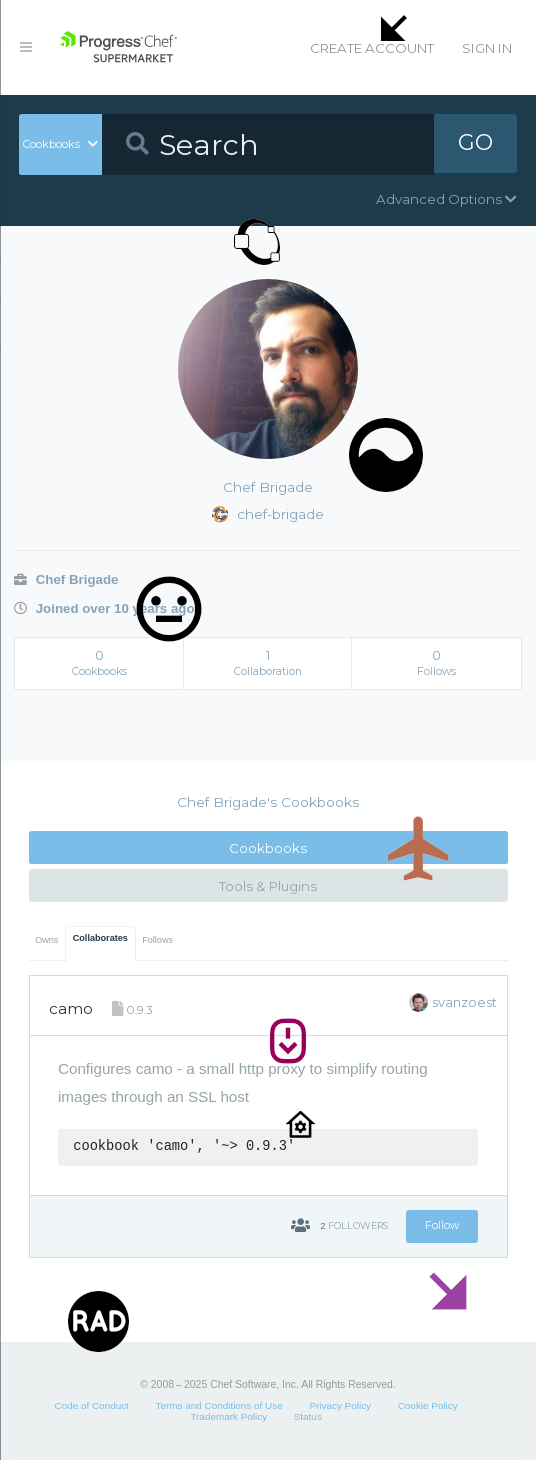 The height and width of the screenshot is (1460, 536). Describe the element at coordinates (288, 1041) in the screenshot. I see `scroll to bottom of page` at that location.